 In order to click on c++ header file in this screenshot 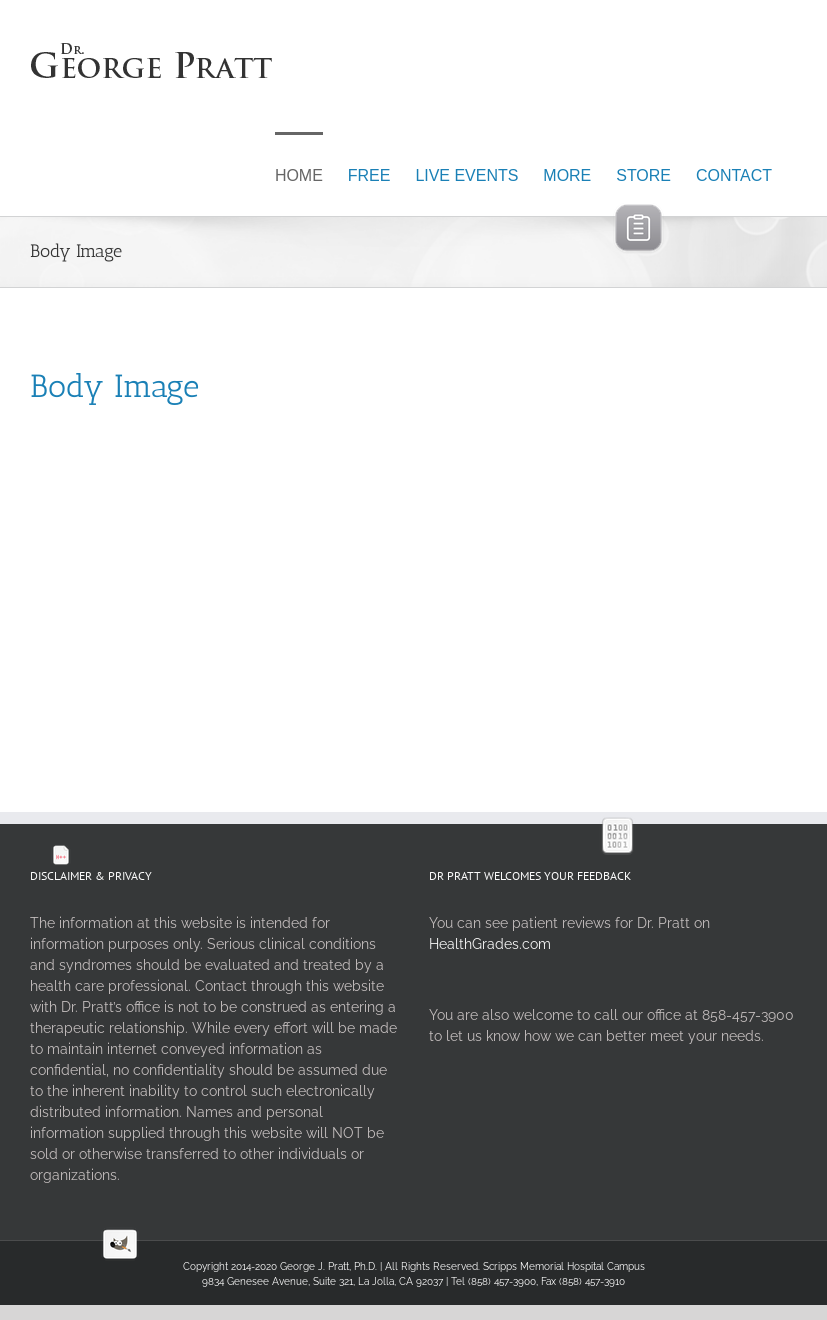, I will do `click(61, 855)`.